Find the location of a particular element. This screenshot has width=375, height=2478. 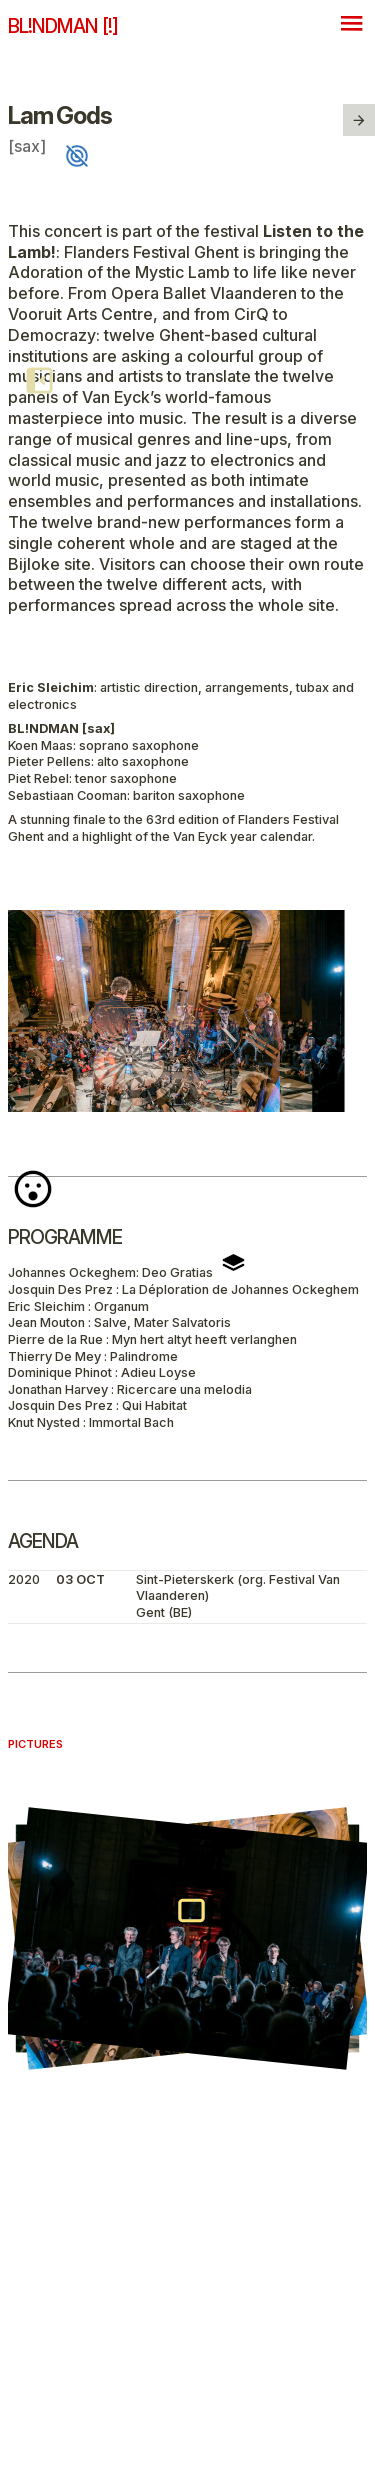

crop image to 5:4 aspect ratio is located at coordinates (191, 1910).